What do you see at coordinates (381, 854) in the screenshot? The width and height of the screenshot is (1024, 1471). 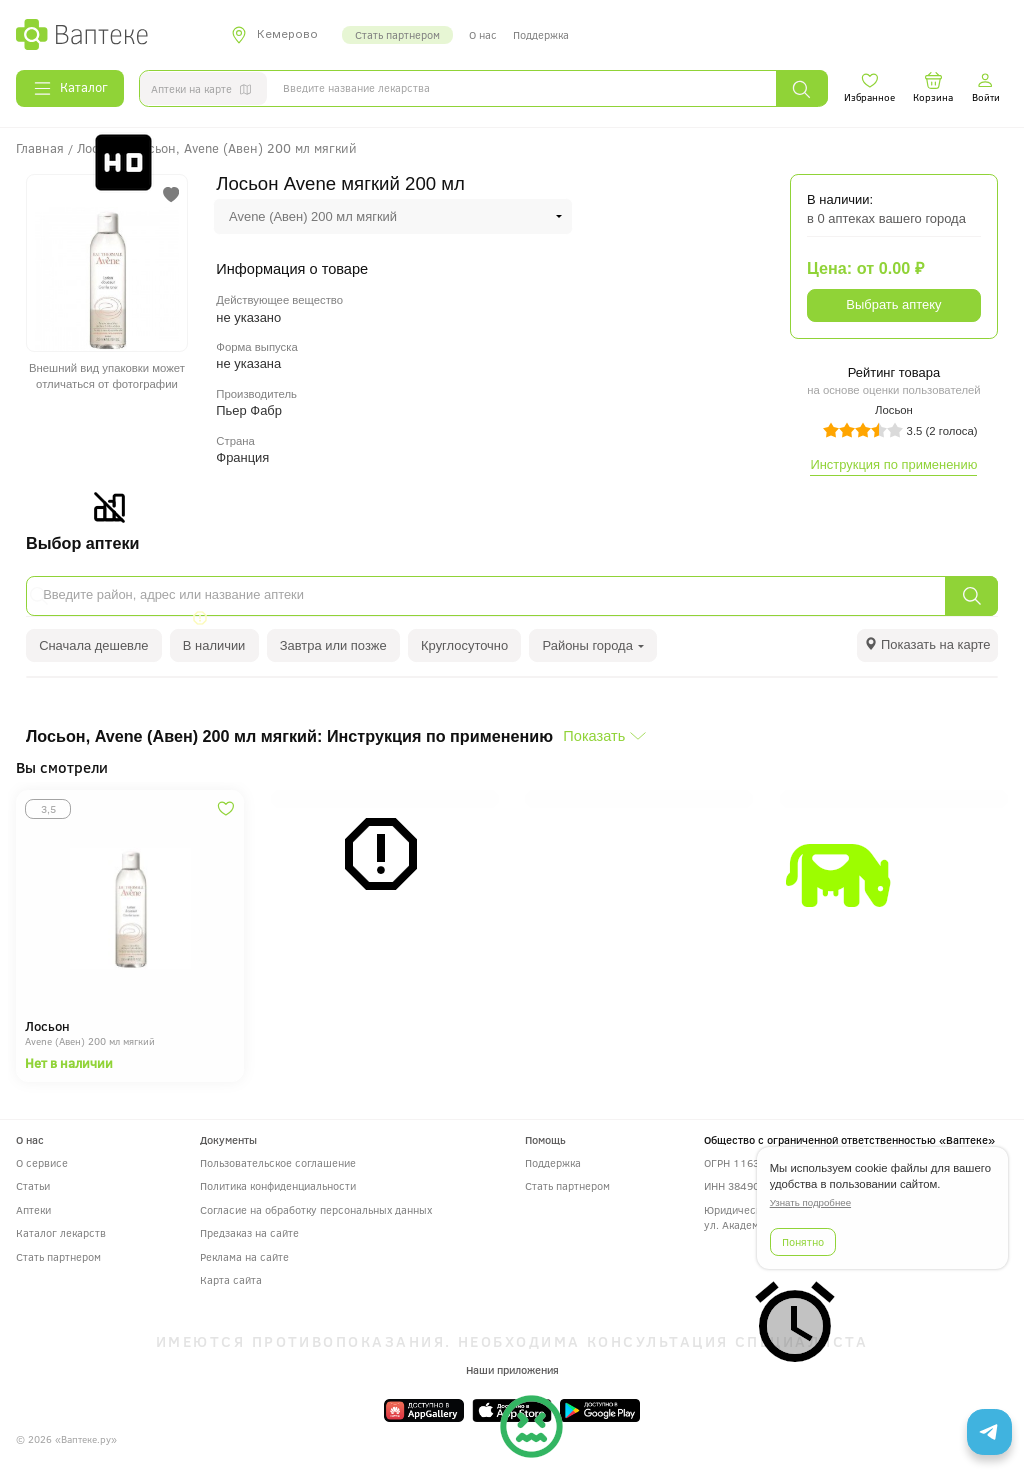 I see `report an issue or violation` at bounding box center [381, 854].